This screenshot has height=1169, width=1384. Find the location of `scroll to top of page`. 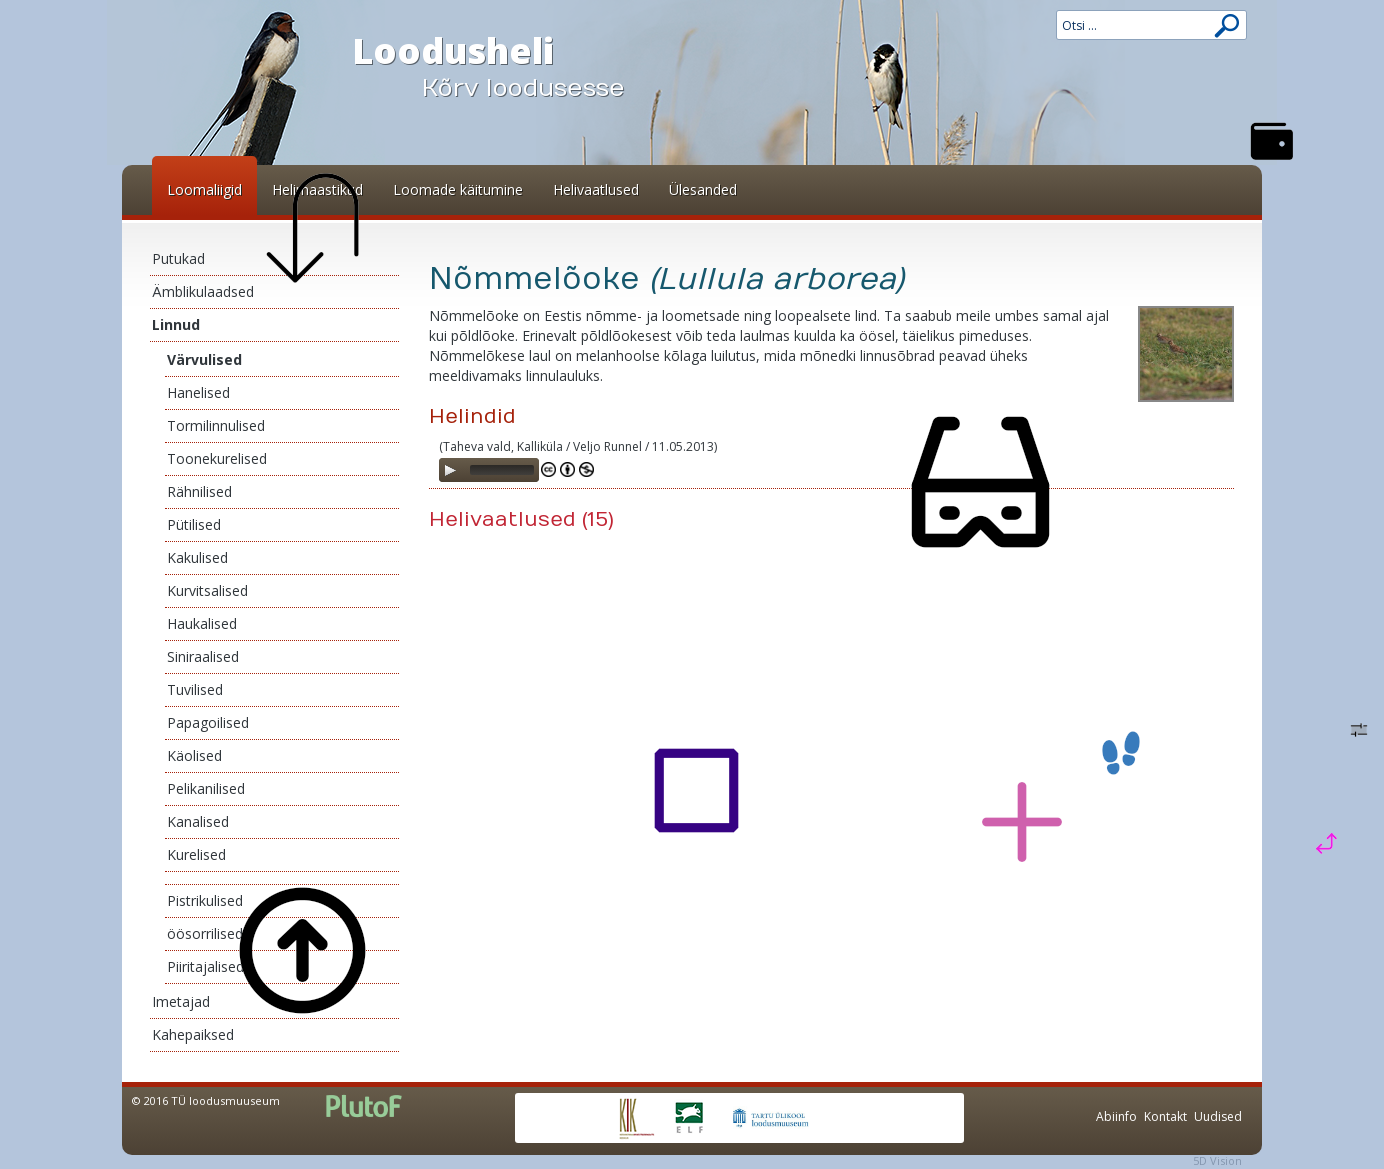

scroll to top of page is located at coordinates (302, 950).